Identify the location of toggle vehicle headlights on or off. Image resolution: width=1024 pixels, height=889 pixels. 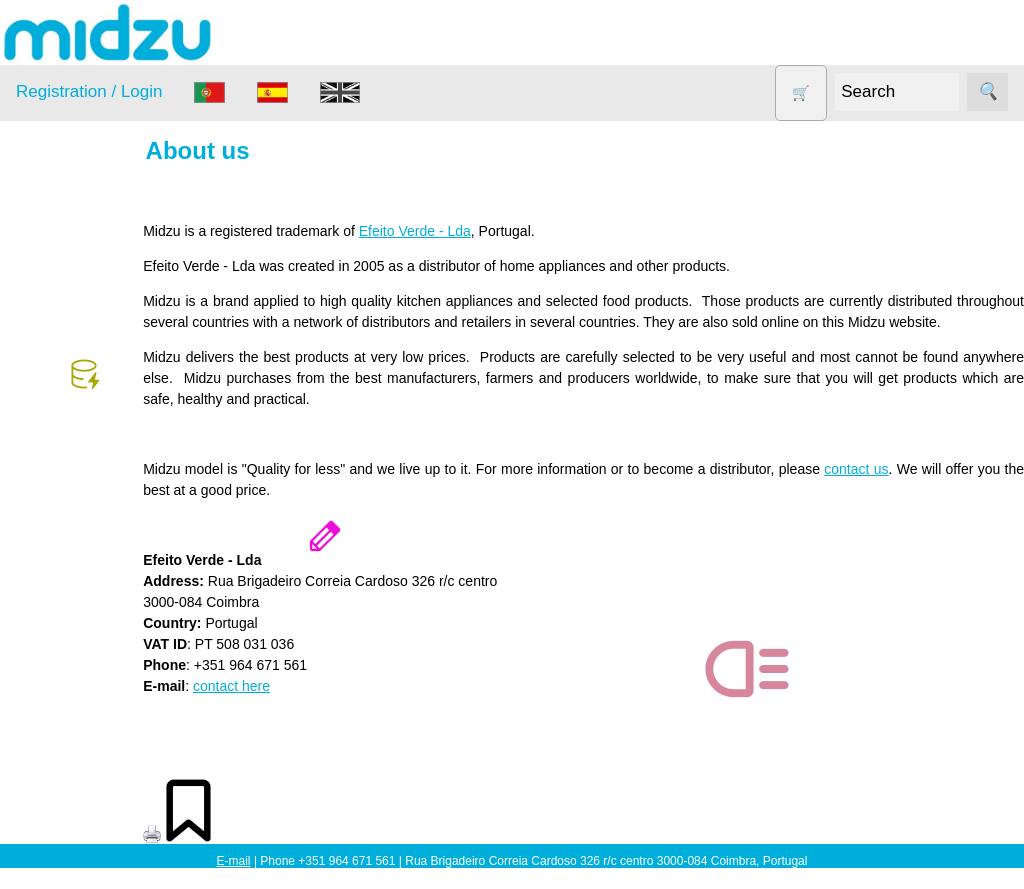
(747, 669).